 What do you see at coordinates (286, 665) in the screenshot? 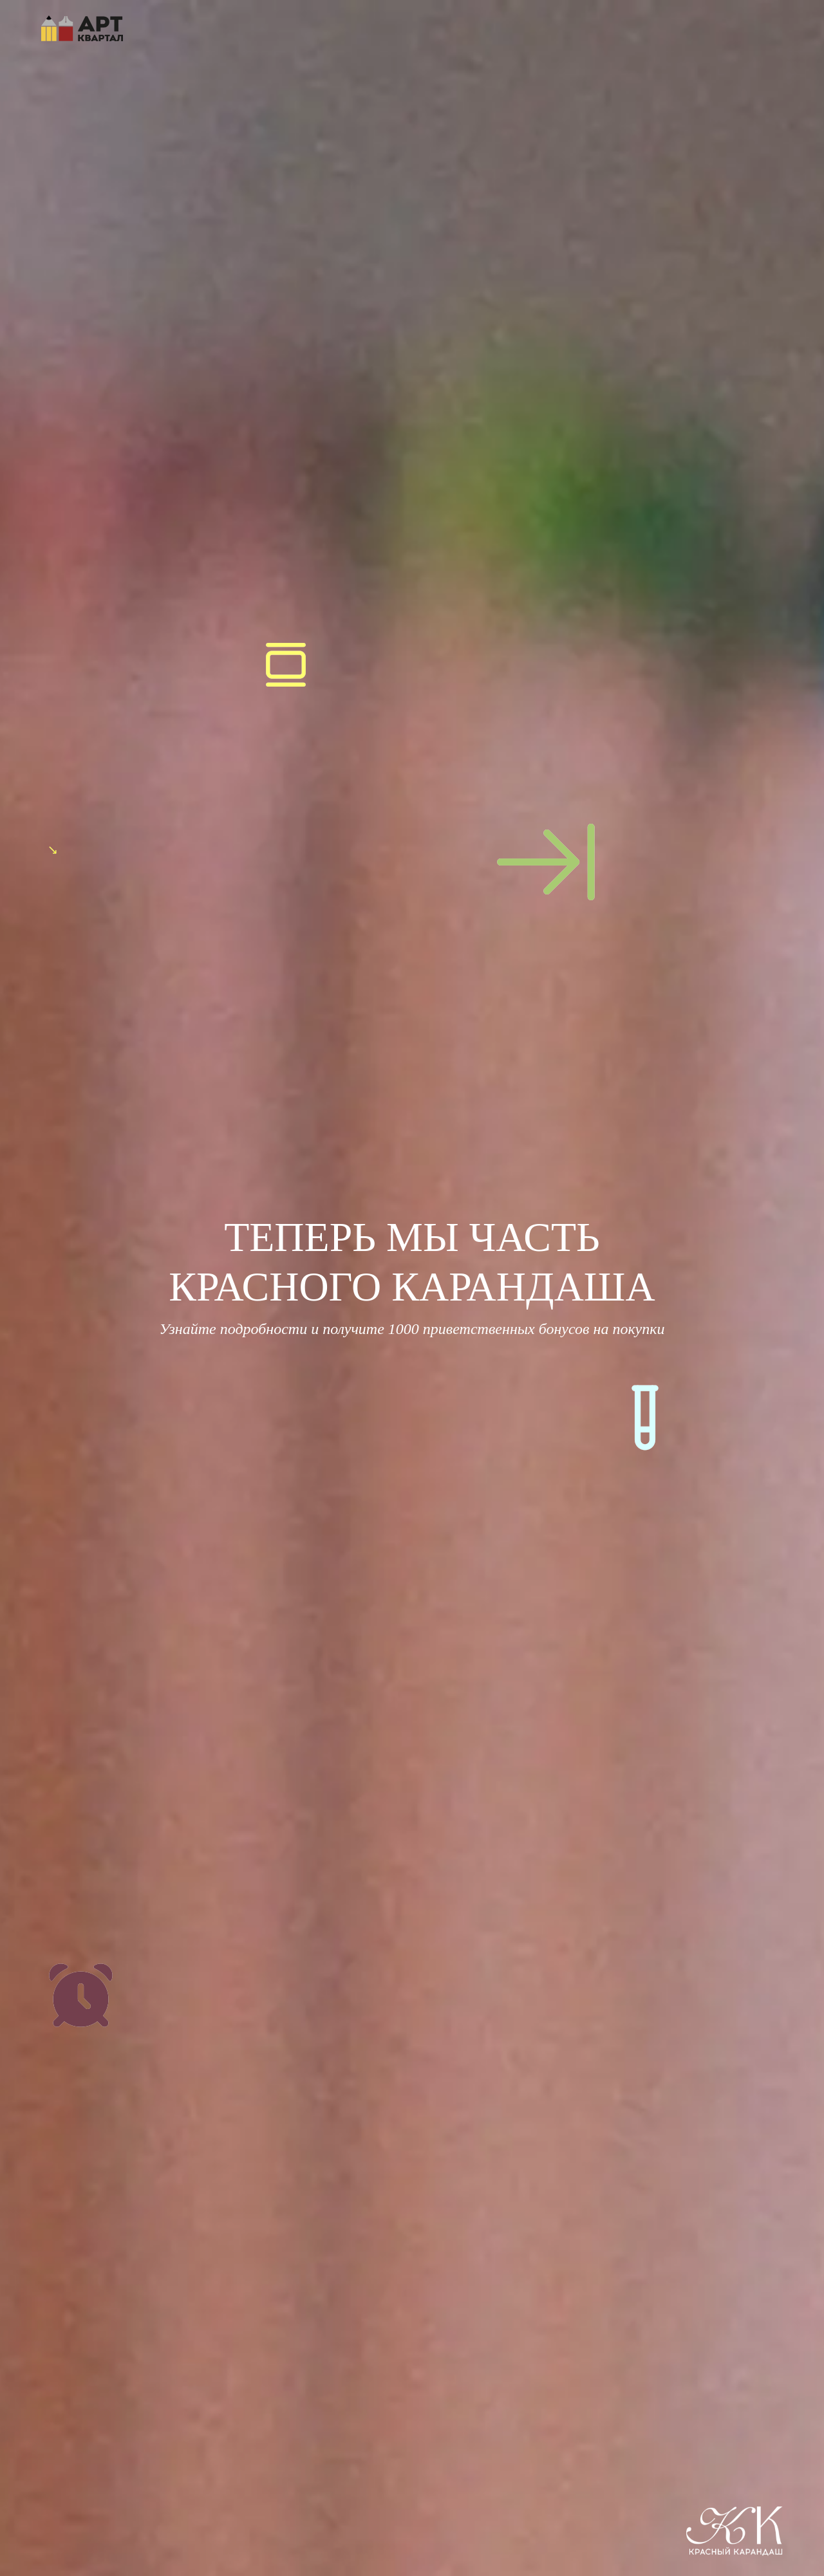
I see `view images in a vertical gallery layout` at bounding box center [286, 665].